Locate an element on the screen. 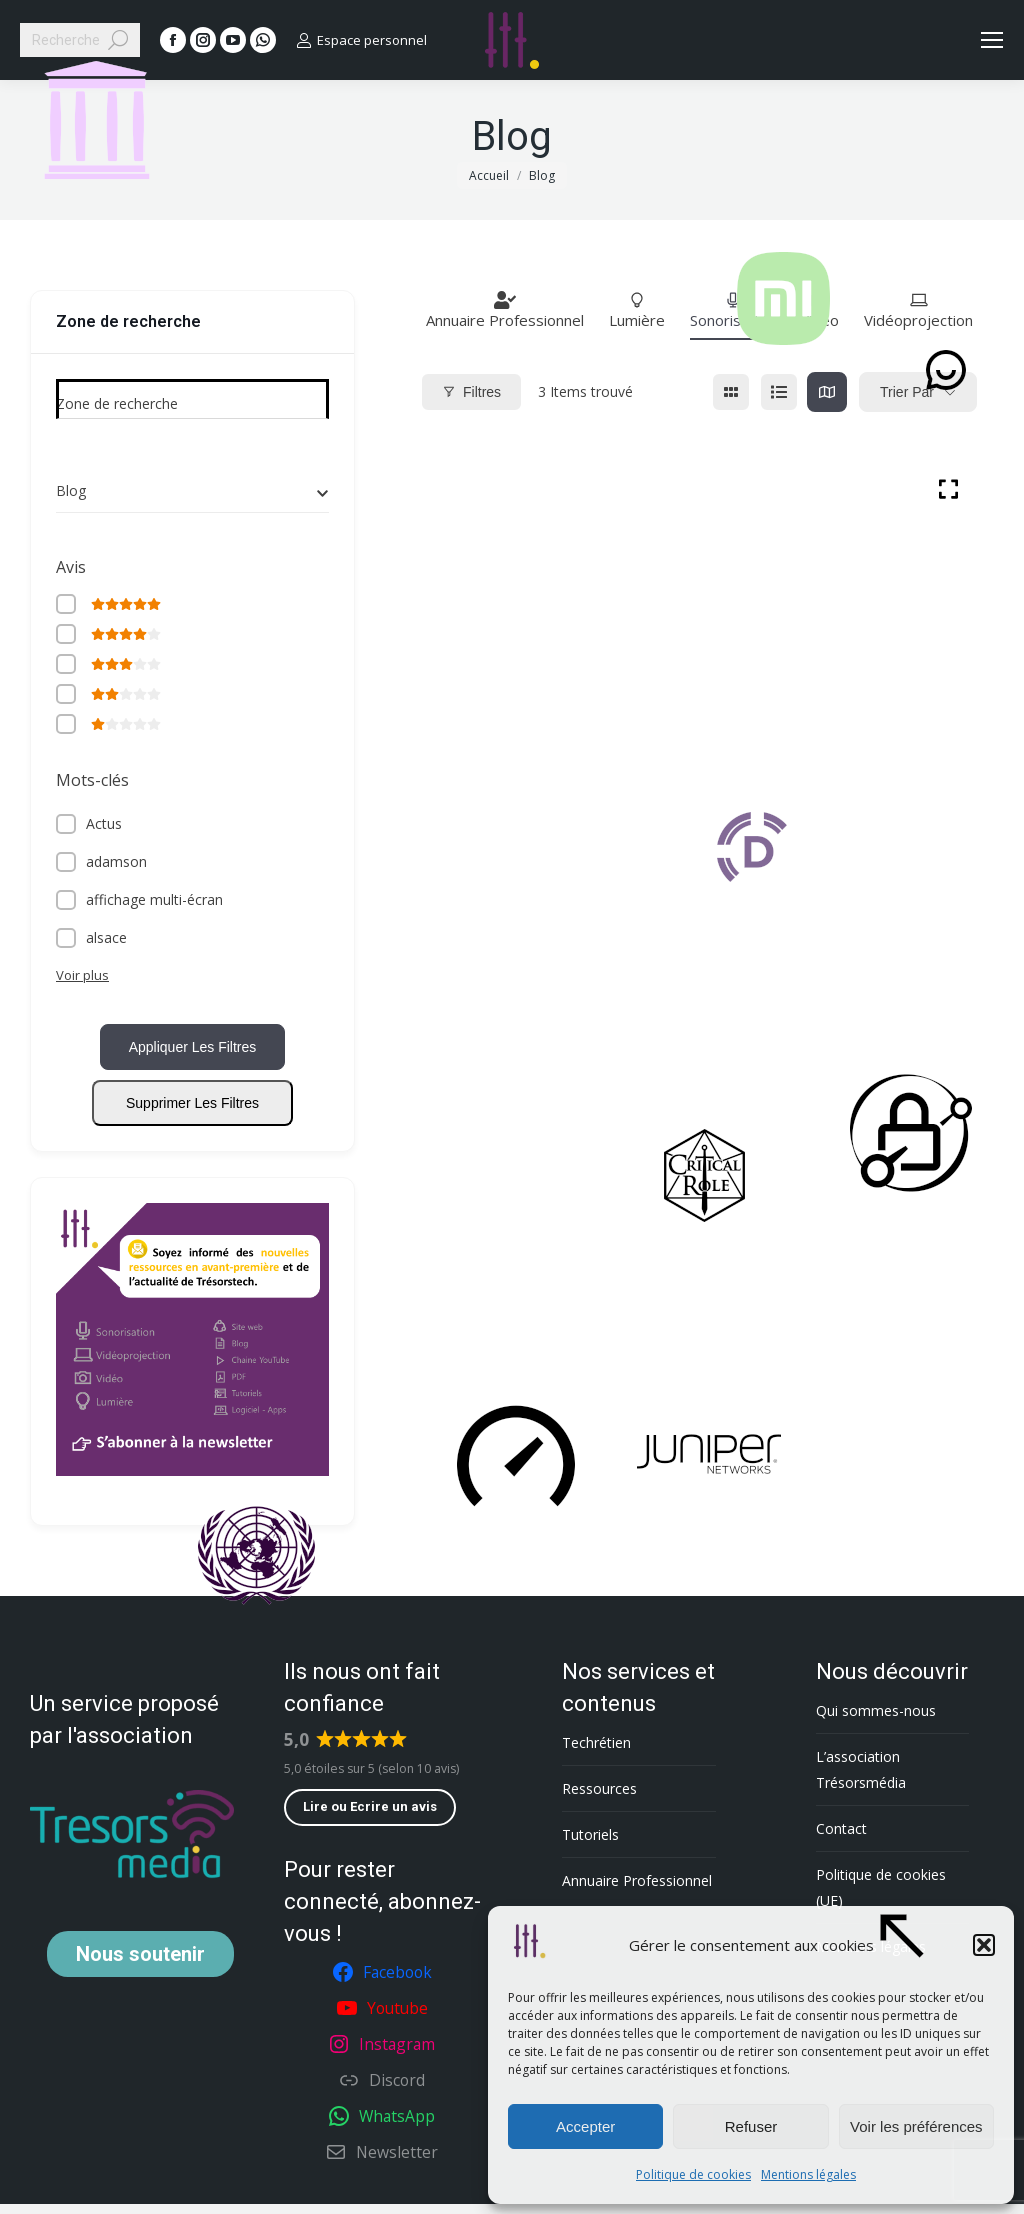 This screenshot has height=2214, width=1024. juniper networks company logo is located at coordinates (709, 1454).